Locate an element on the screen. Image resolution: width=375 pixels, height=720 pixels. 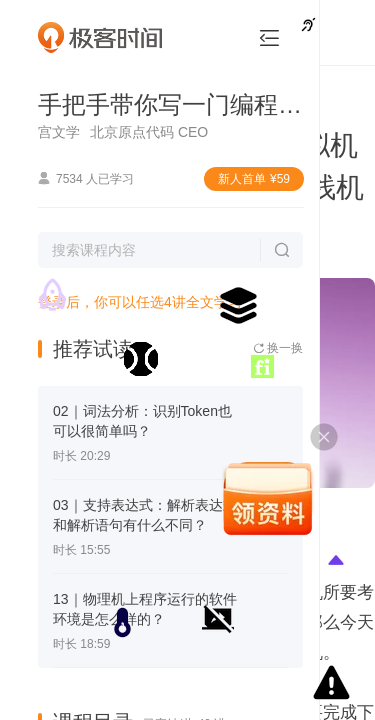
access baseball or sports content is located at coordinates (141, 359).